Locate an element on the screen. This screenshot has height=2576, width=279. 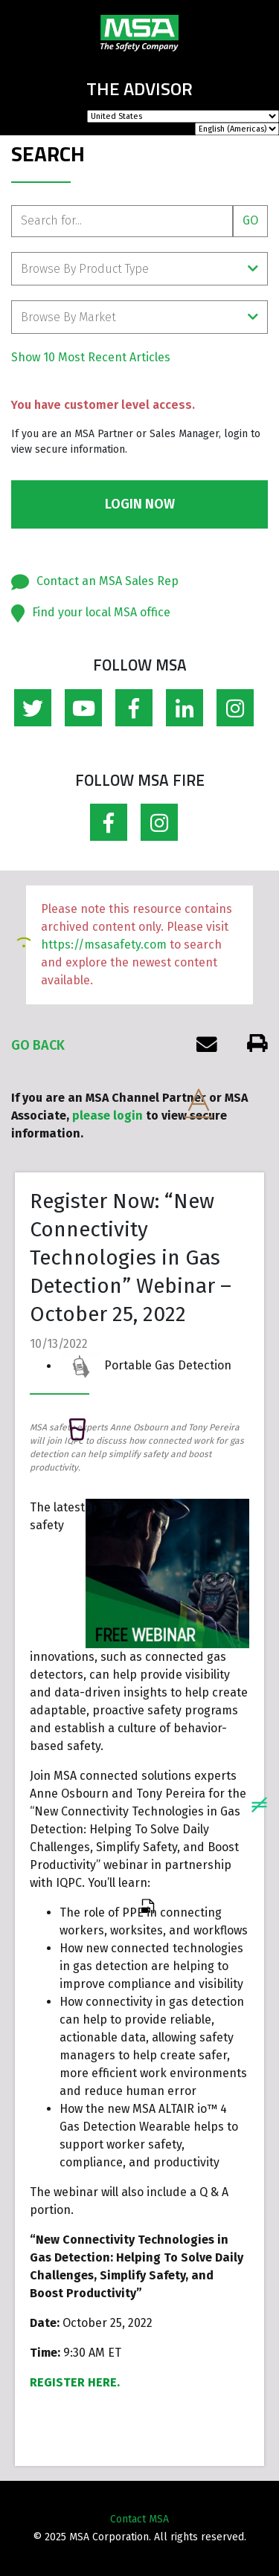
indicates values are not equal is located at coordinates (259, 1804).